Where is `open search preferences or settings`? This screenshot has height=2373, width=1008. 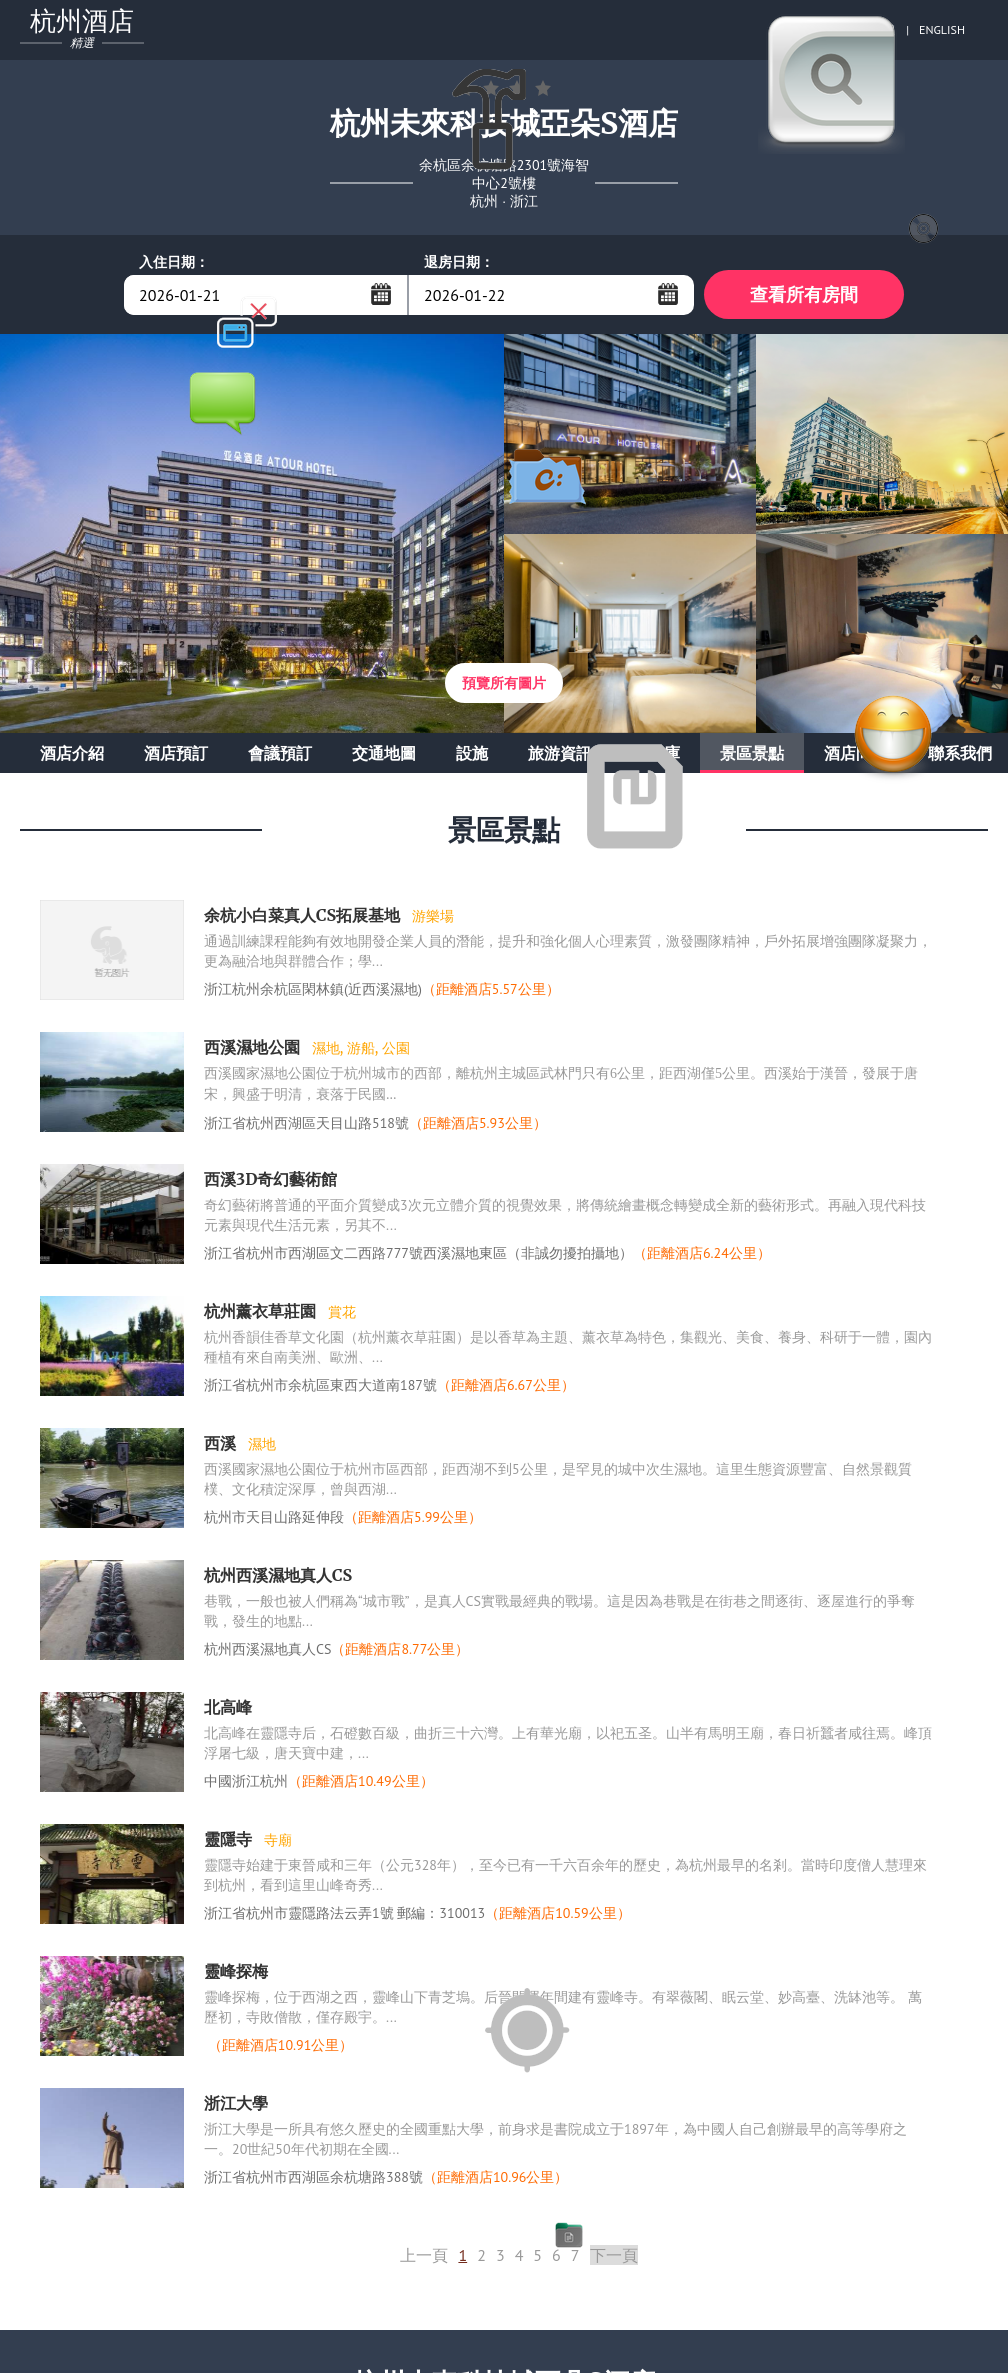
open search preferences or settings is located at coordinates (831, 80).